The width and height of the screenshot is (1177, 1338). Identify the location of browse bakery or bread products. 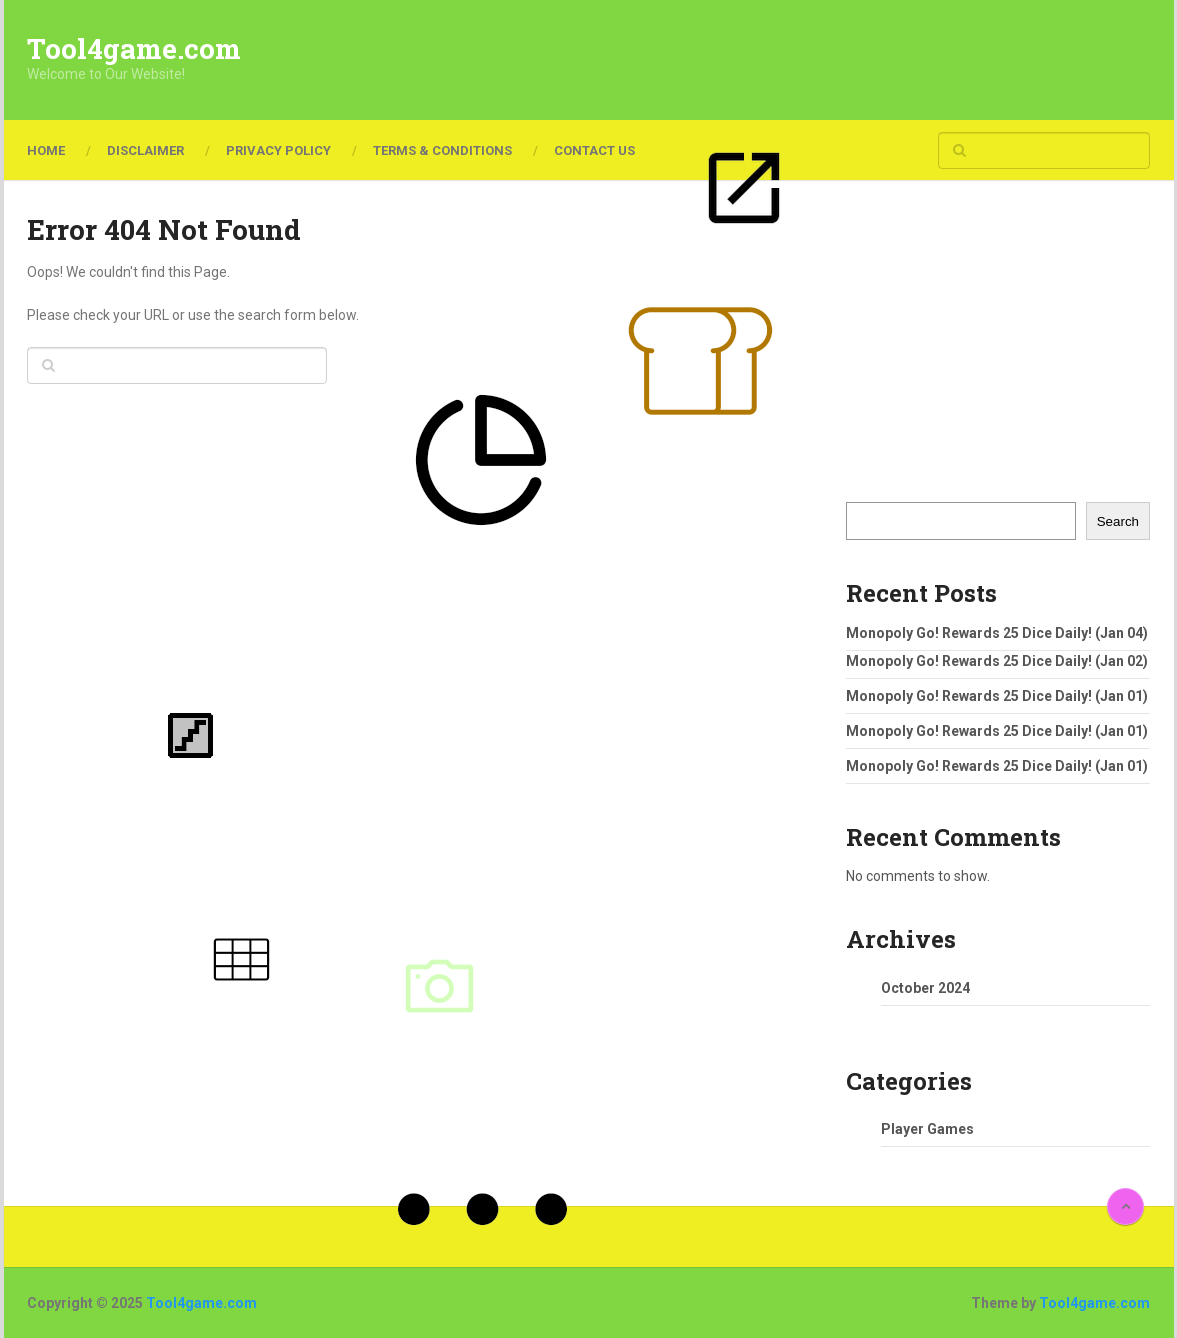
(703, 361).